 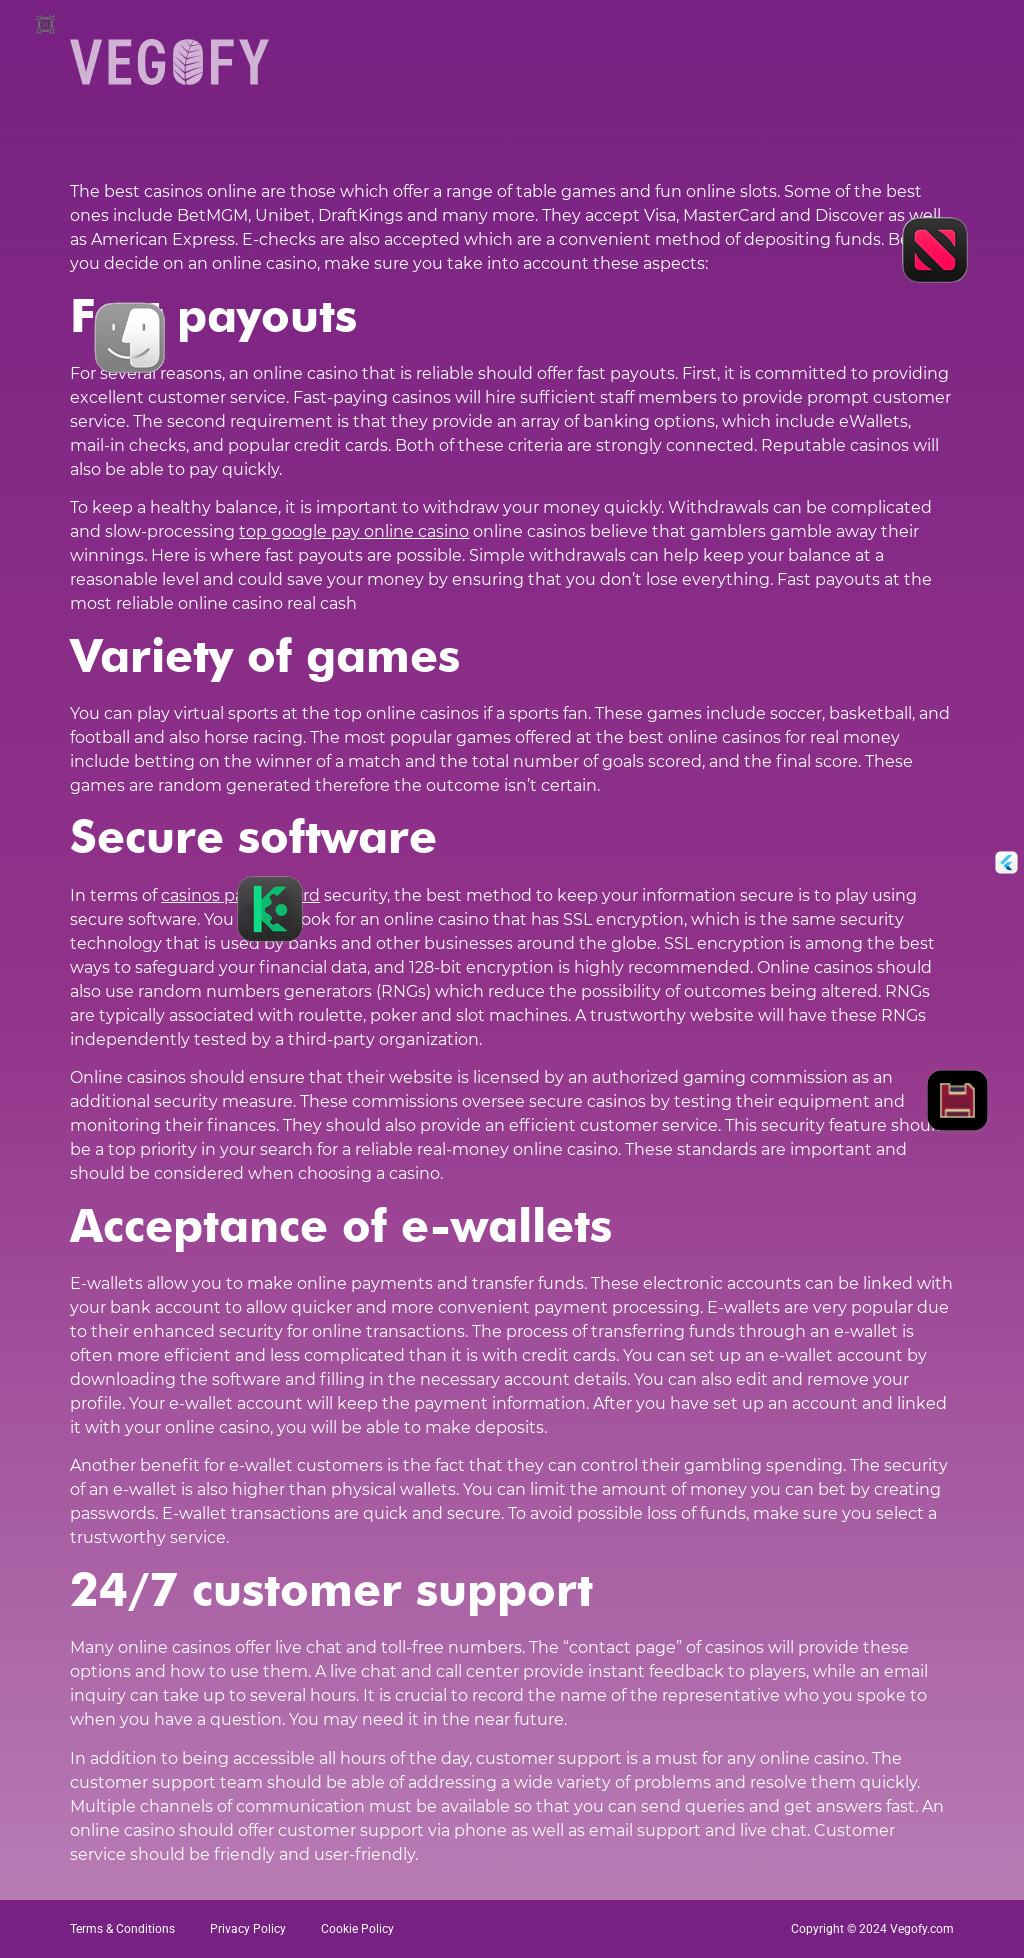 What do you see at coordinates (45, 24) in the screenshot?
I see `open gnome boxes virtual machine manager` at bounding box center [45, 24].